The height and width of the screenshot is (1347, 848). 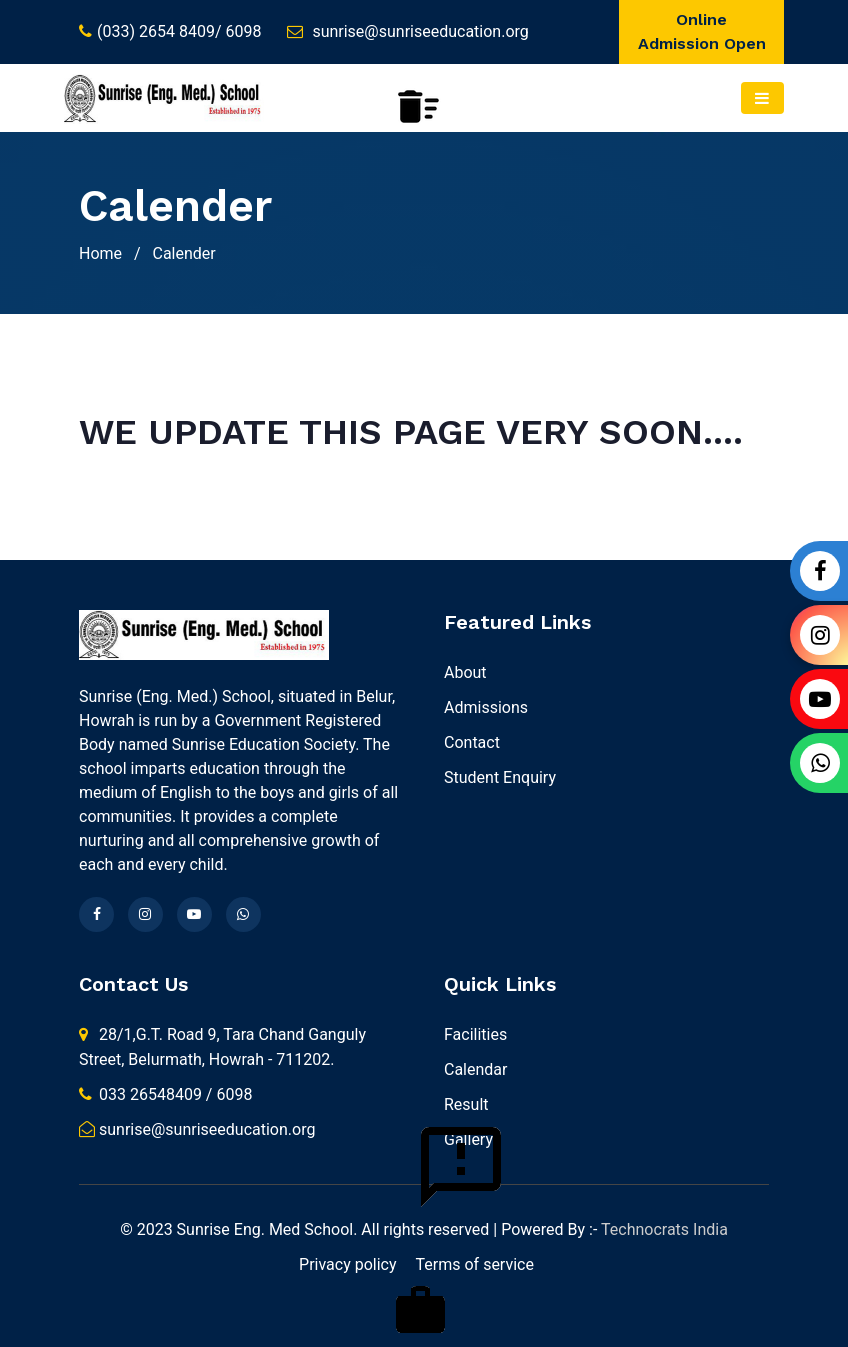 I want to click on submit feedback or report an issue, so click(x=461, y=1167).